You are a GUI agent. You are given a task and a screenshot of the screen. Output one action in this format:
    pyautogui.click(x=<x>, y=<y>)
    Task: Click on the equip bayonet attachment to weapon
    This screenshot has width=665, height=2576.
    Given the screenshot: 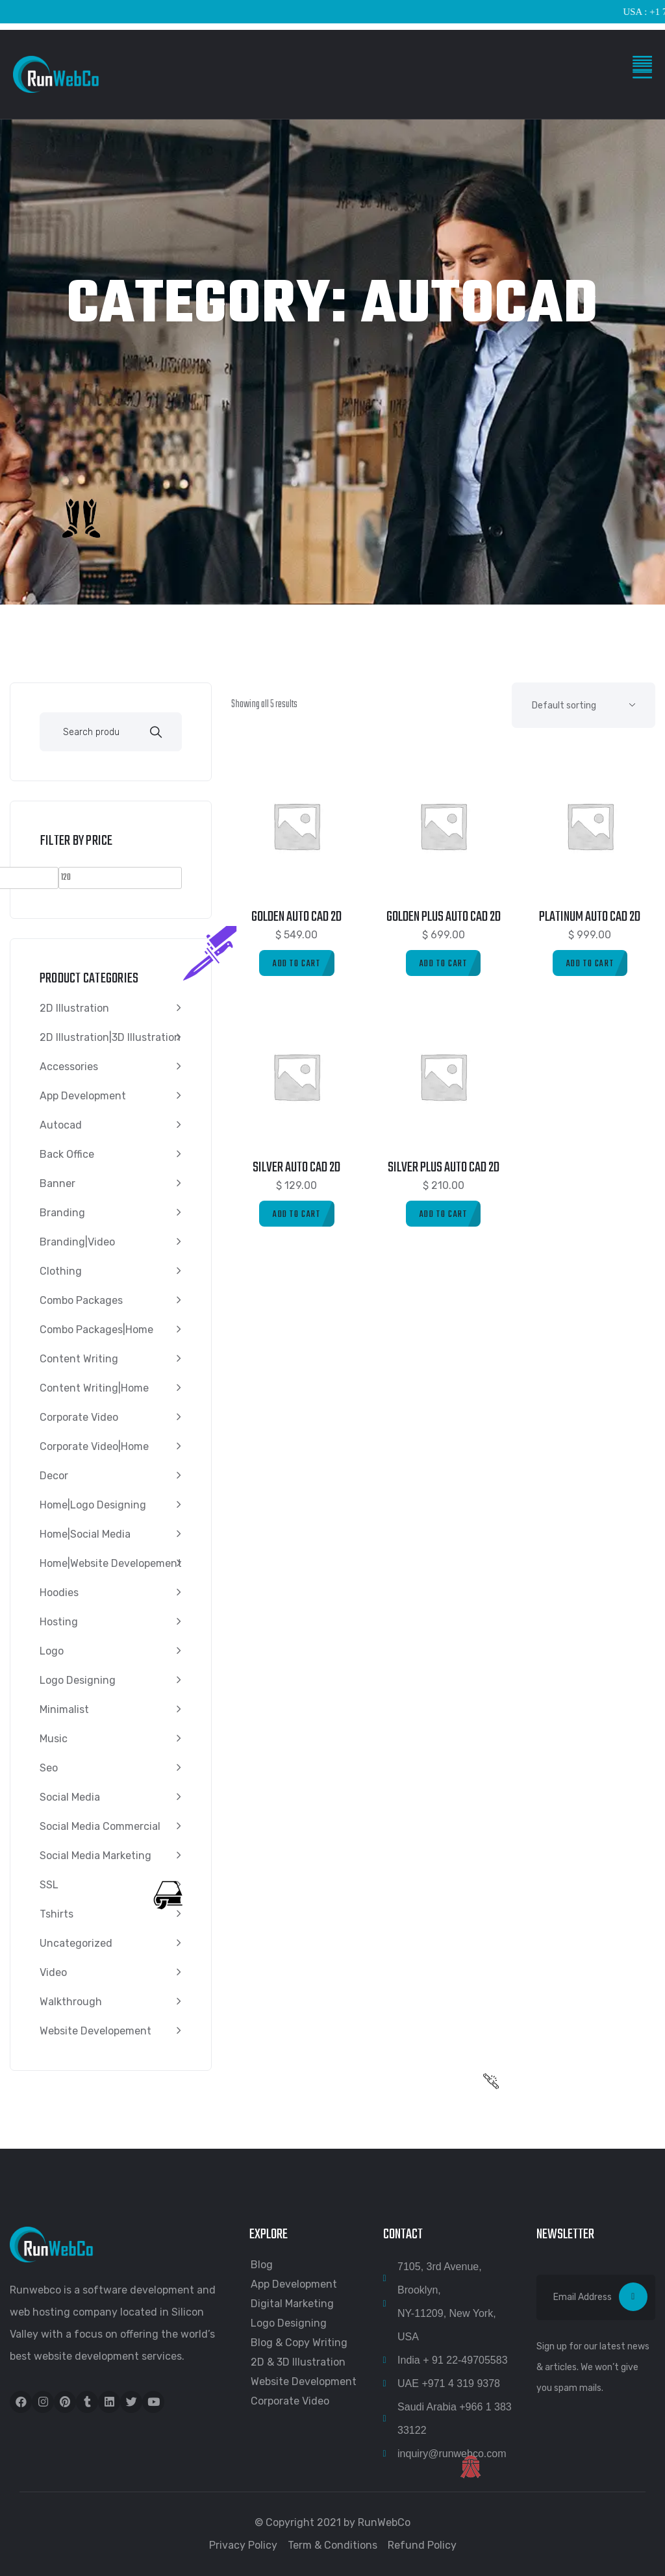 What is the action you would take?
    pyautogui.click(x=210, y=953)
    